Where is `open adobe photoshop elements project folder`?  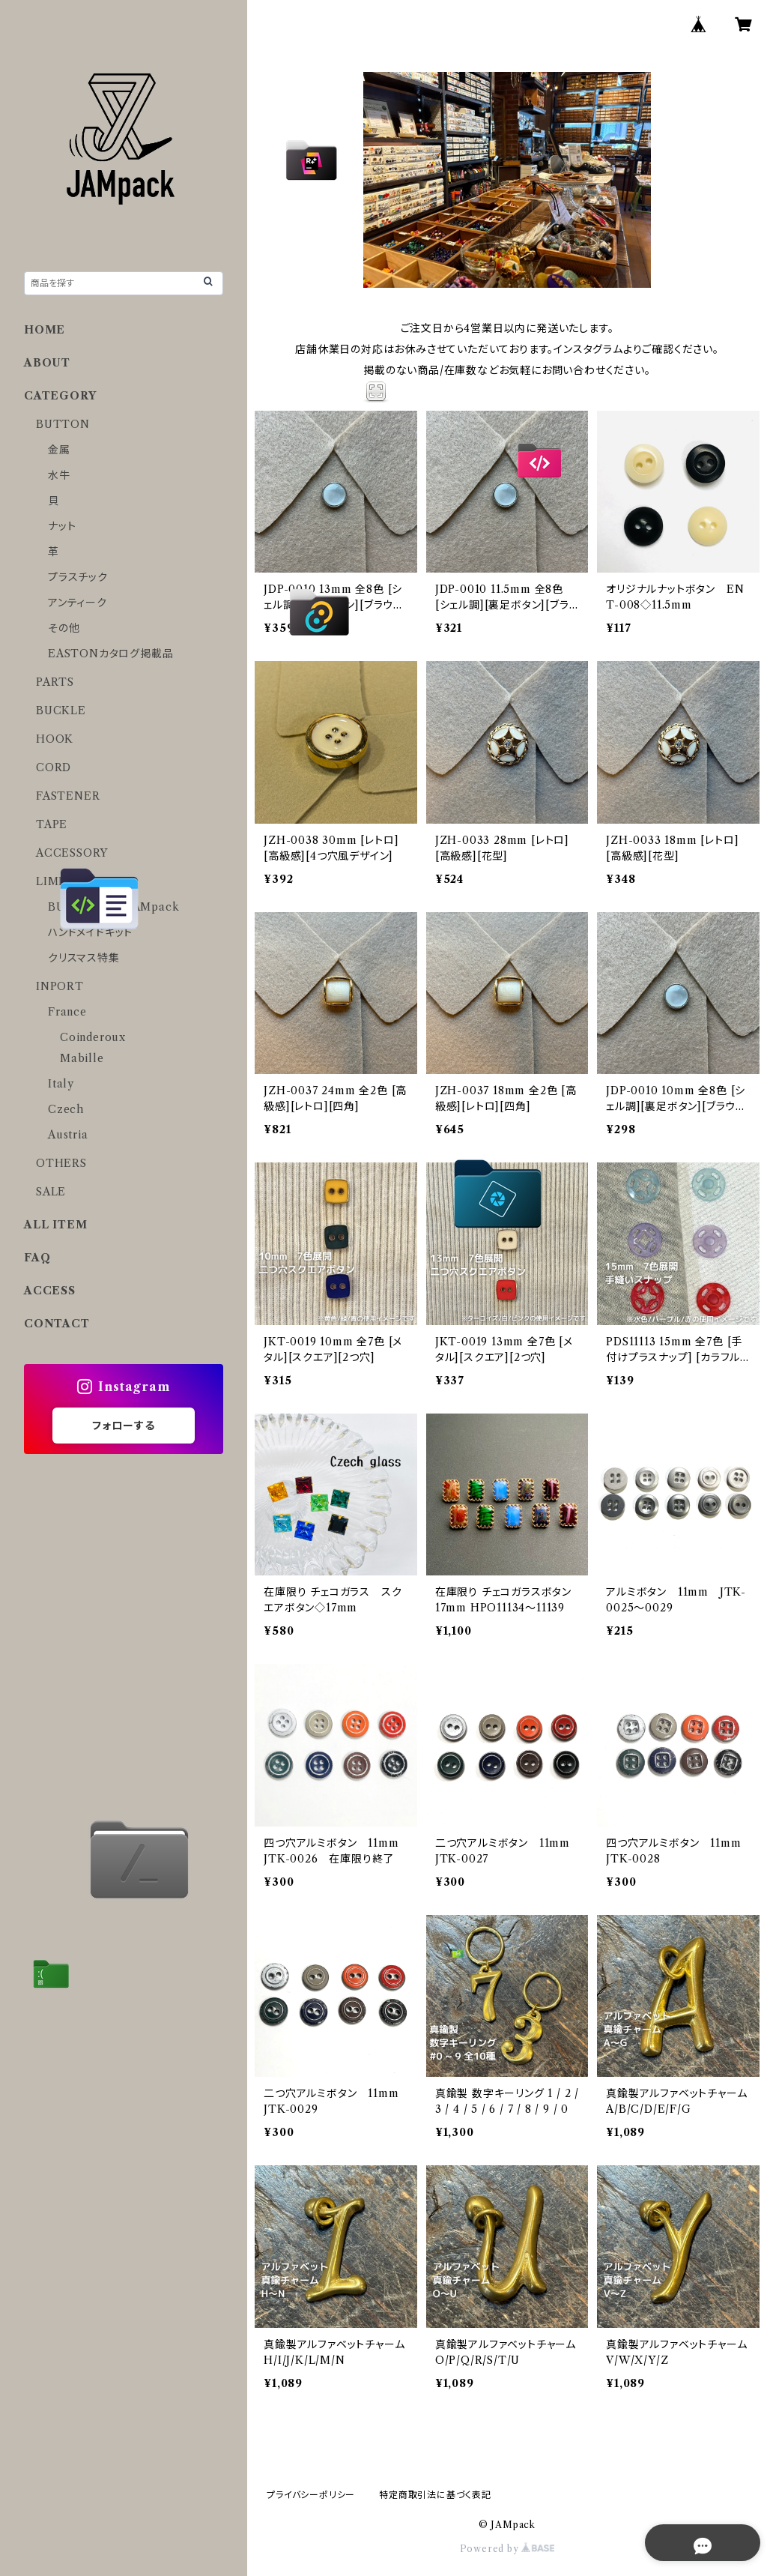
open adobe photoshop elements project folder is located at coordinates (497, 1196).